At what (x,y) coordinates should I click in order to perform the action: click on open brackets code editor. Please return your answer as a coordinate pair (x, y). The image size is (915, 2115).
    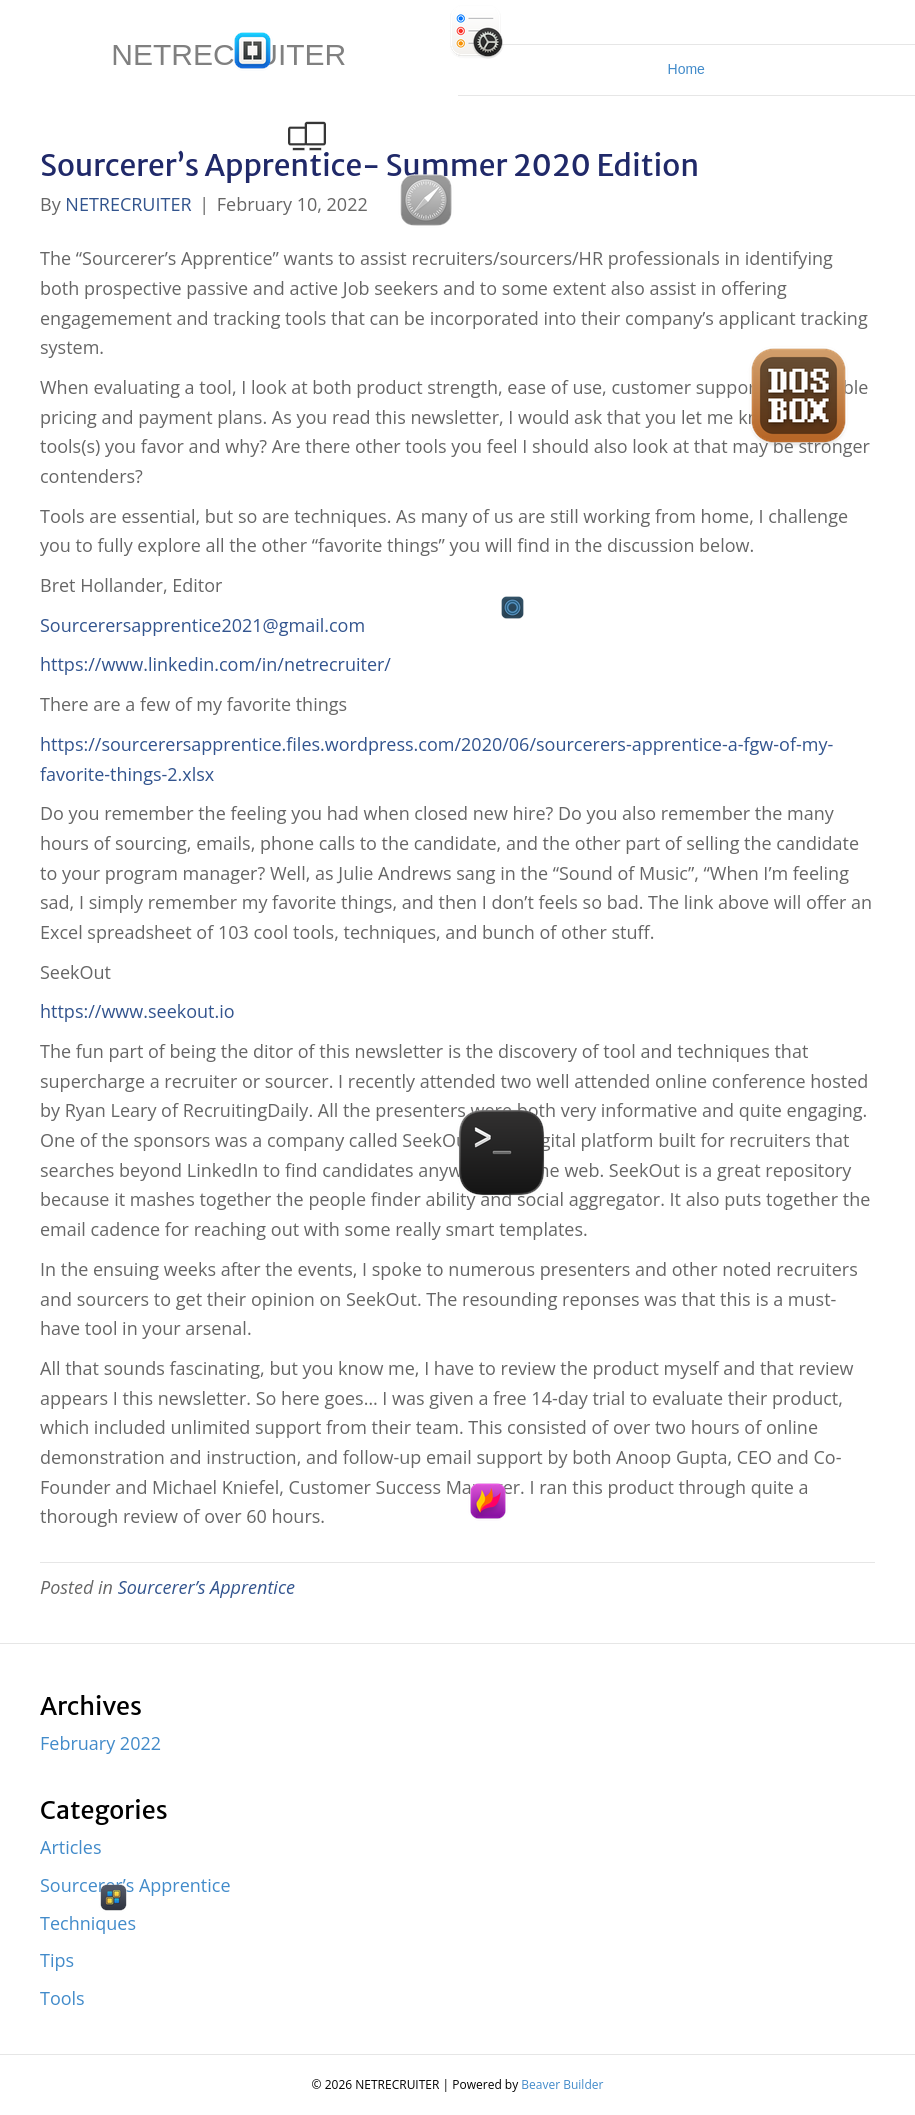
    Looking at the image, I should click on (252, 50).